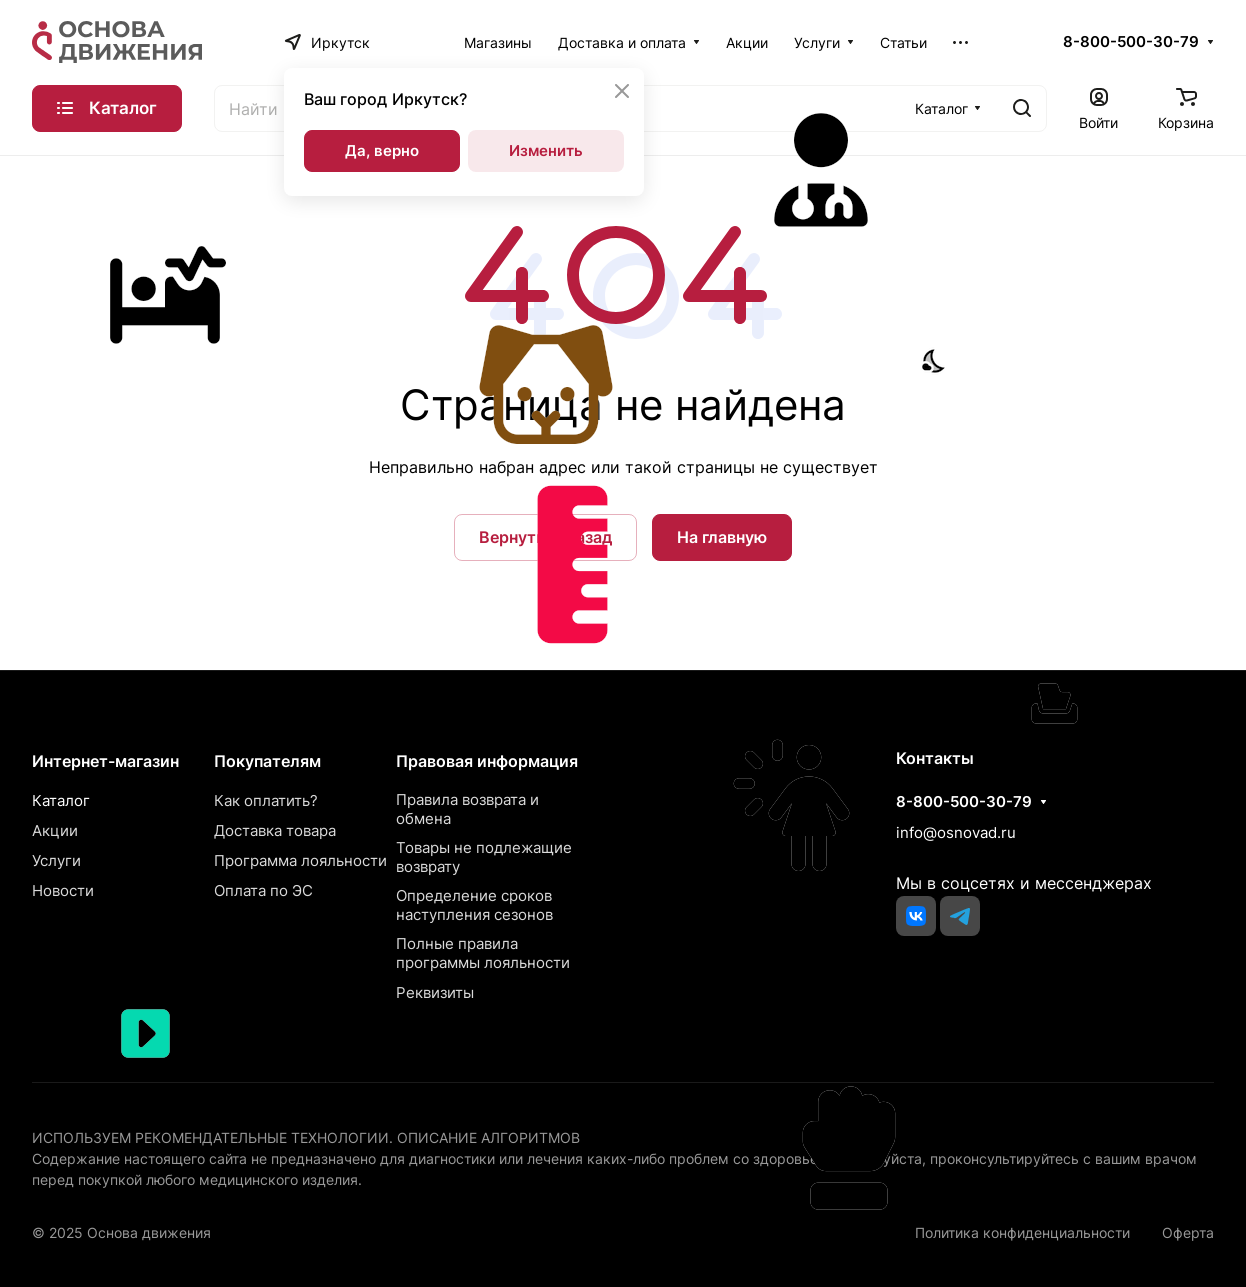 Image resolution: width=1246 pixels, height=1287 pixels. I want to click on access pet-related features or settings, so click(546, 387).